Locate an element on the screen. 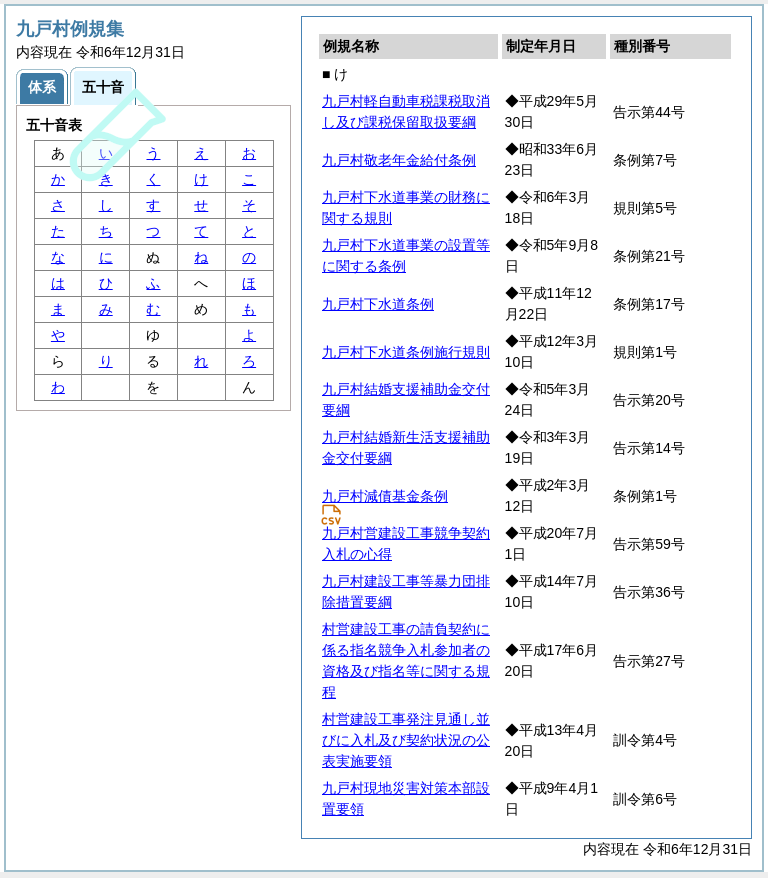 The width and height of the screenshot is (768, 878). access lab or experimental features is located at coordinates (116, 135).